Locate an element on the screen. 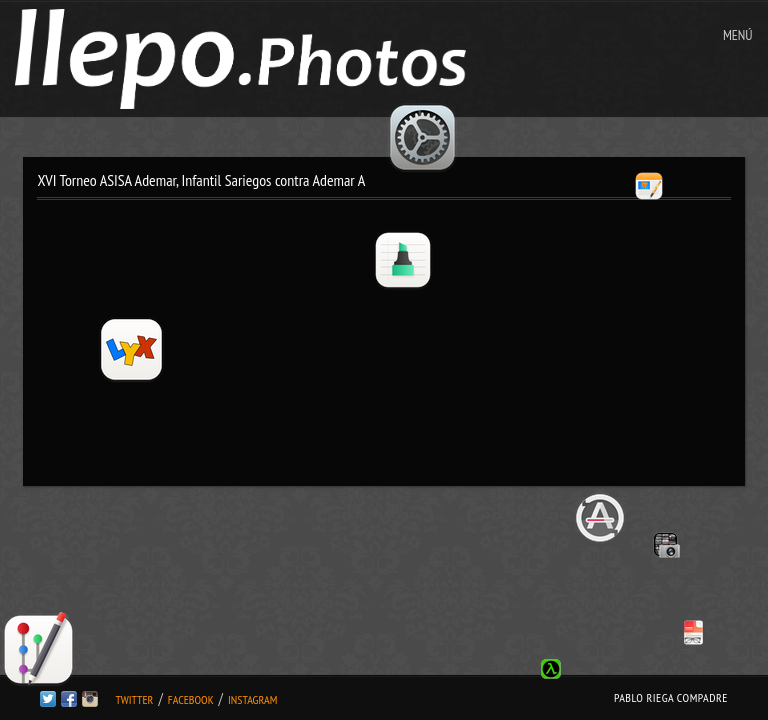 The height and width of the screenshot is (720, 768). open calligrawords app is located at coordinates (649, 186).